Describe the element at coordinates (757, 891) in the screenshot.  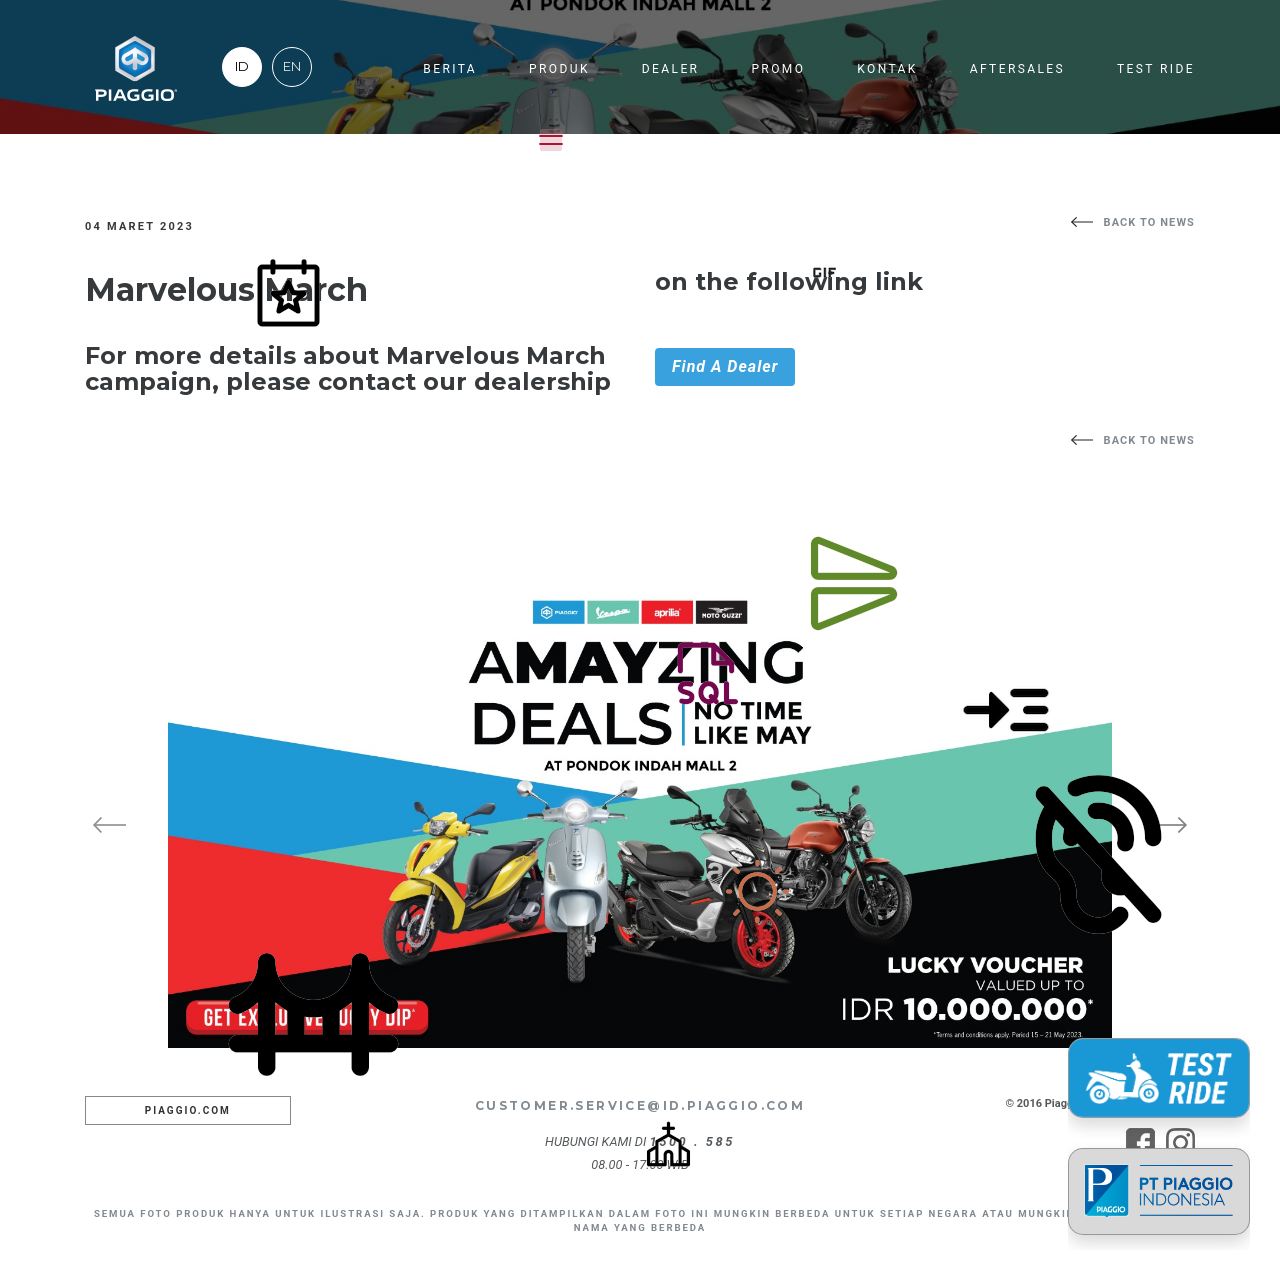
I see `reduce screen brightness` at that location.